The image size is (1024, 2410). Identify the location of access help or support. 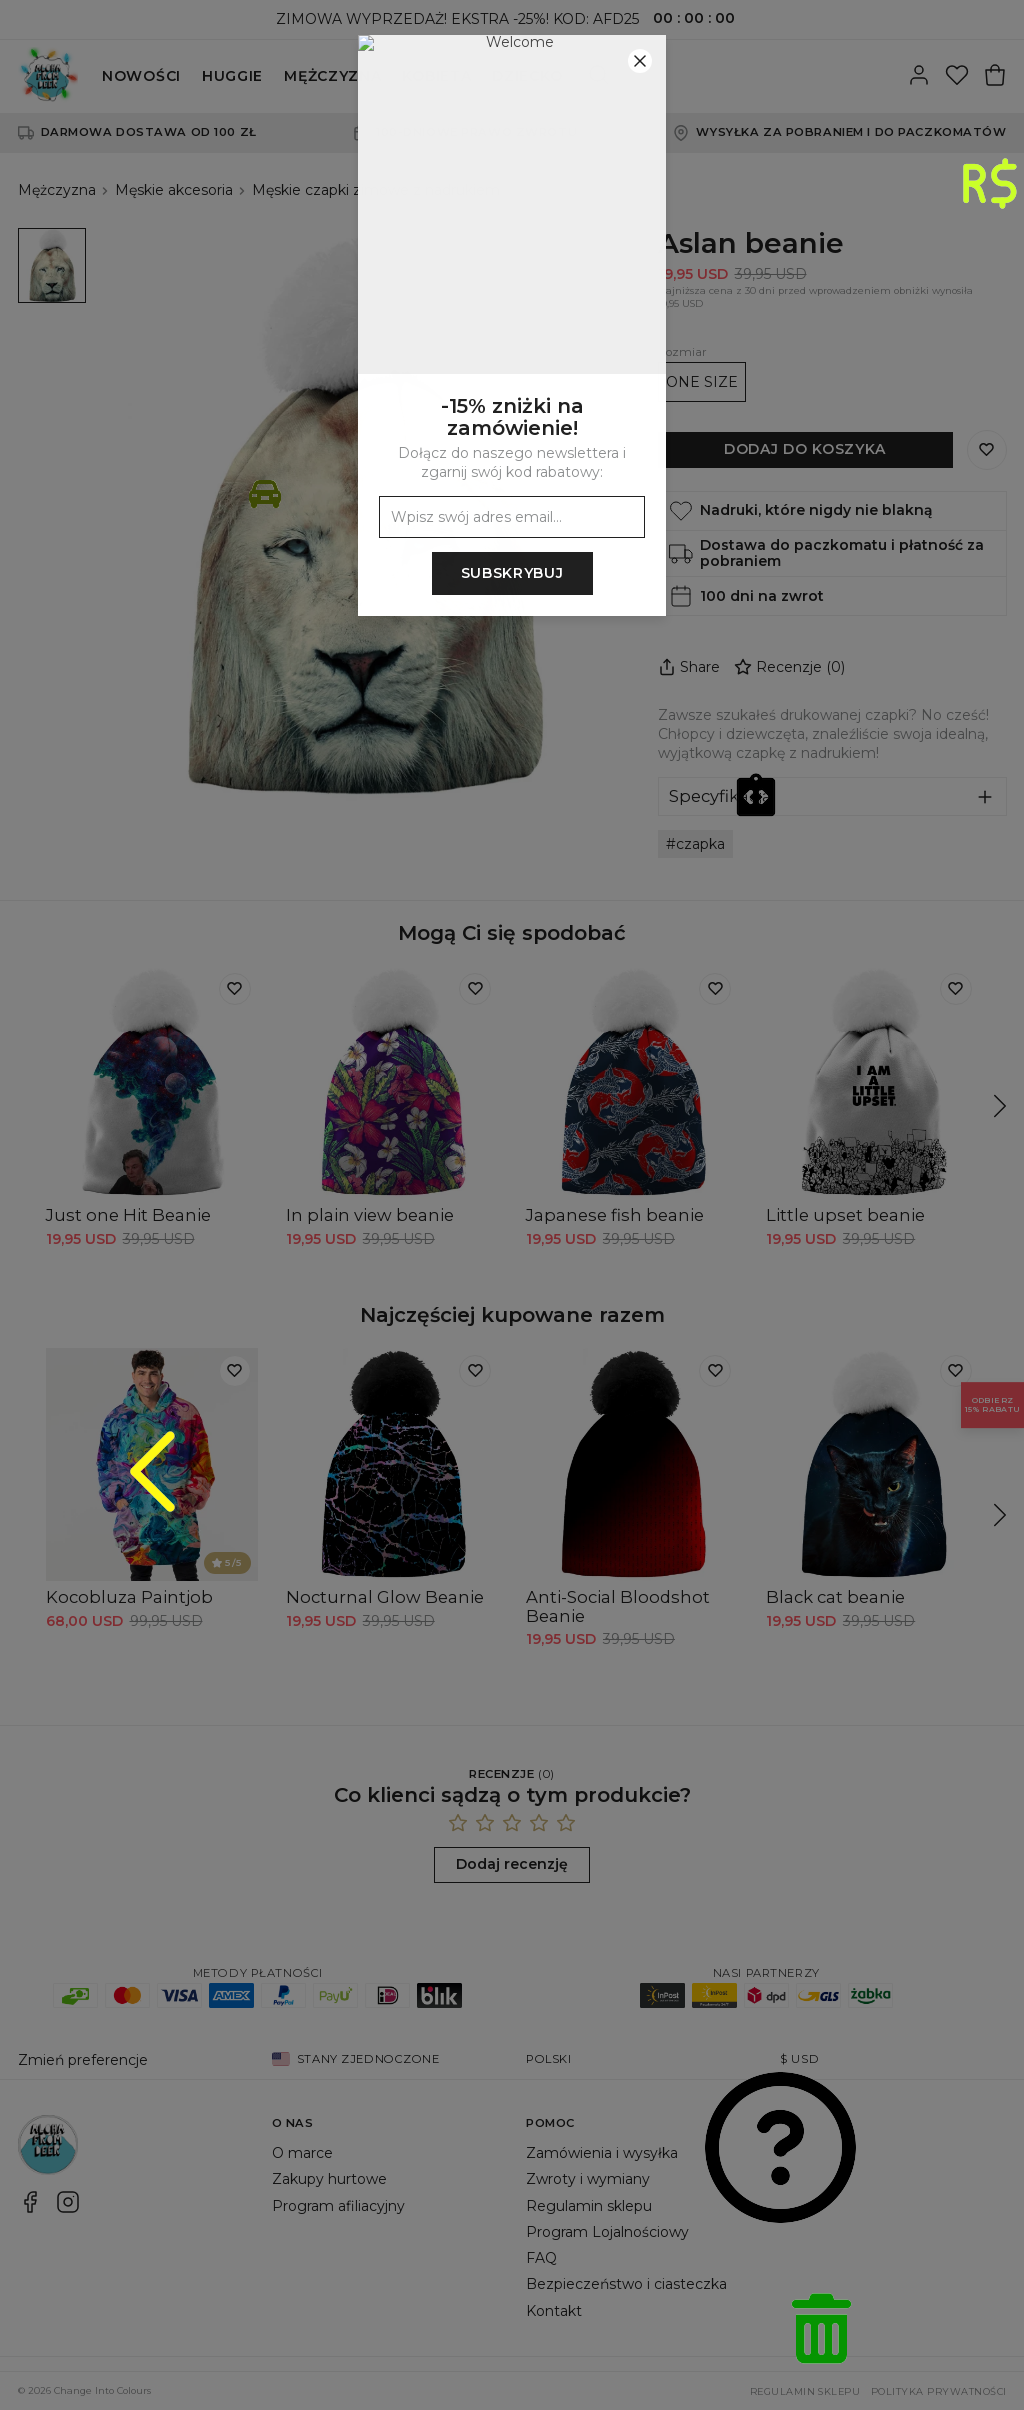
(780, 2147).